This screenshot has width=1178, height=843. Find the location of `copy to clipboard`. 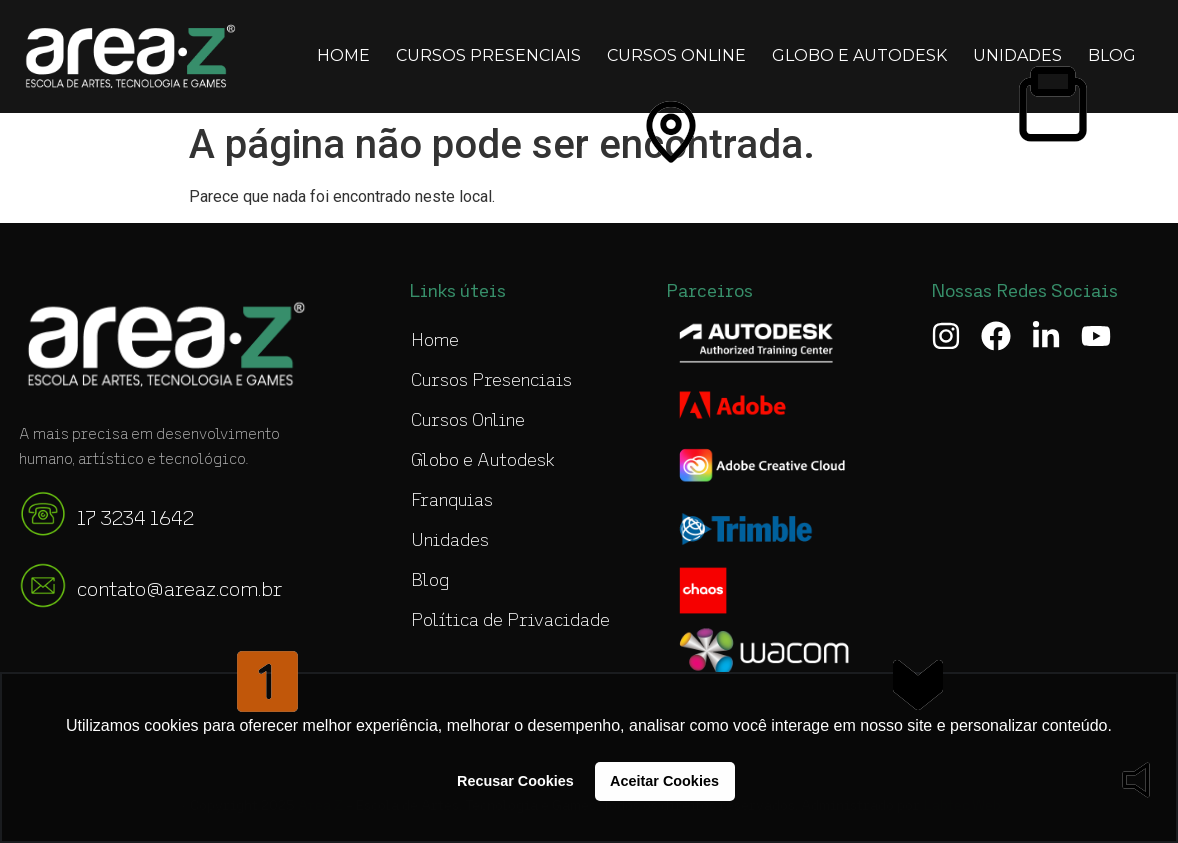

copy to clipboard is located at coordinates (1053, 104).